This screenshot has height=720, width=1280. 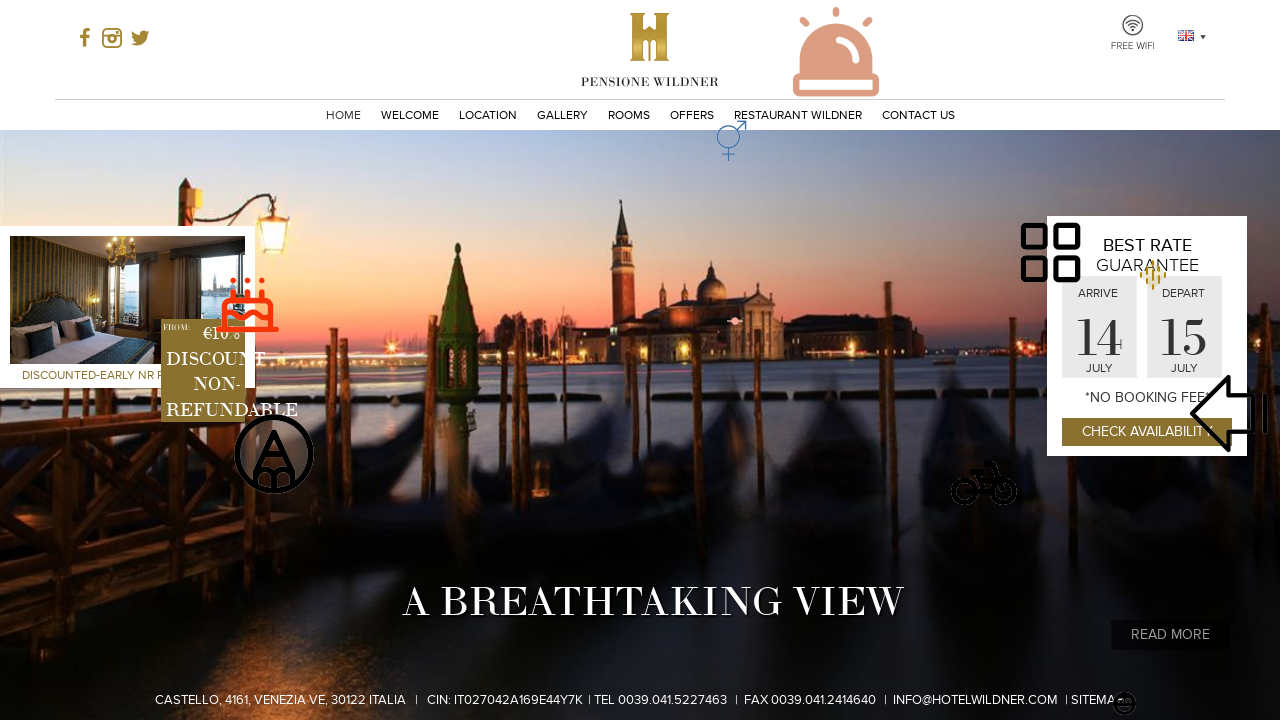 I want to click on add a reaction to a message, so click(x=1124, y=703).